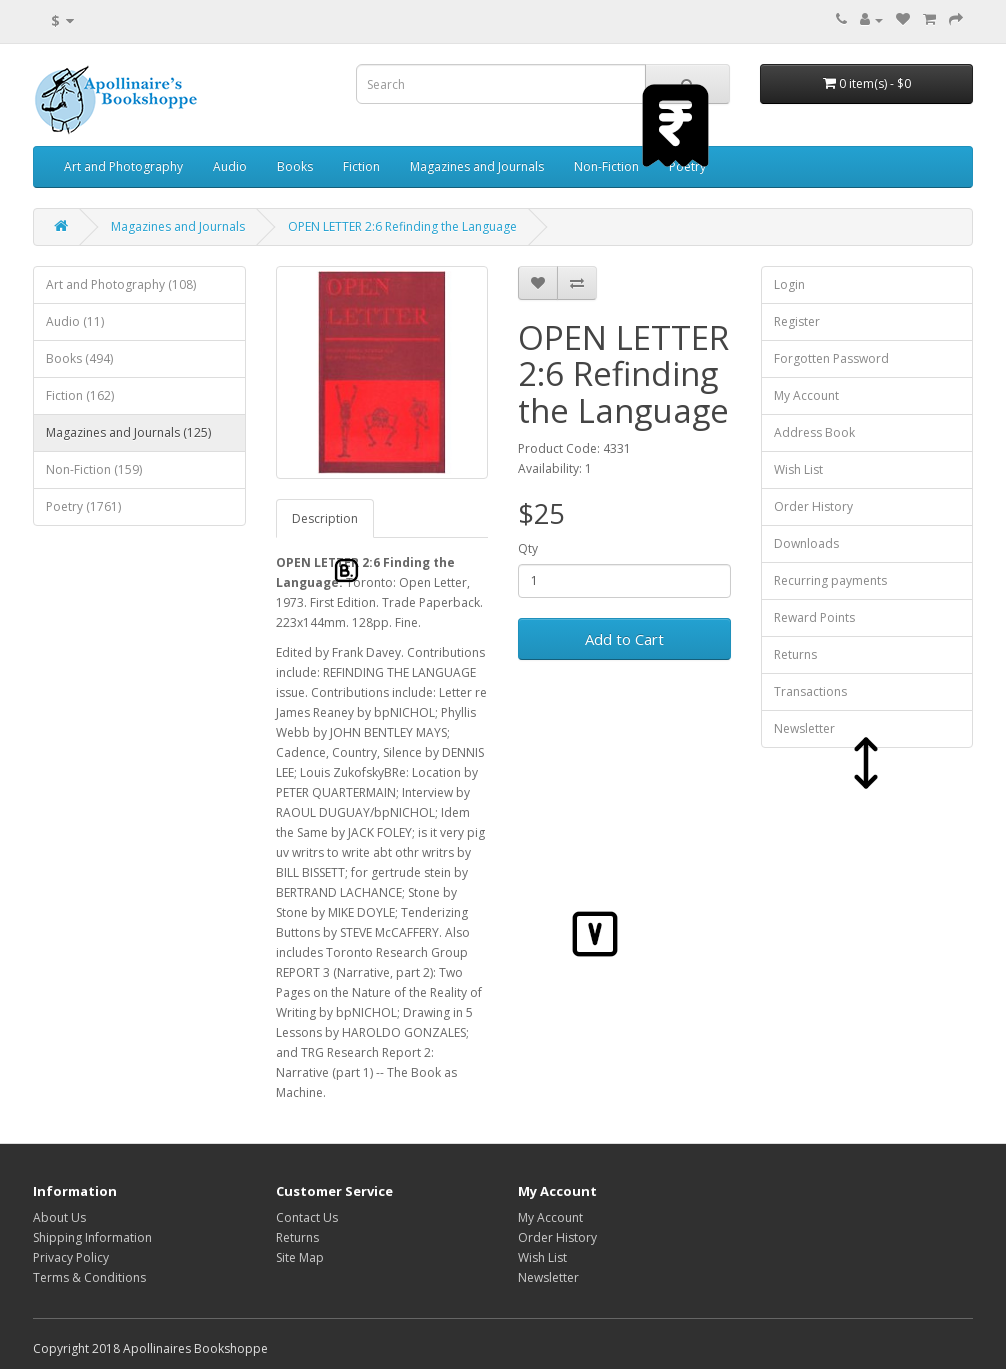 Image resolution: width=1006 pixels, height=1369 pixels. What do you see at coordinates (866, 763) in the screenshot?
I see `resize element vertically` at bounding box center [866, 763].